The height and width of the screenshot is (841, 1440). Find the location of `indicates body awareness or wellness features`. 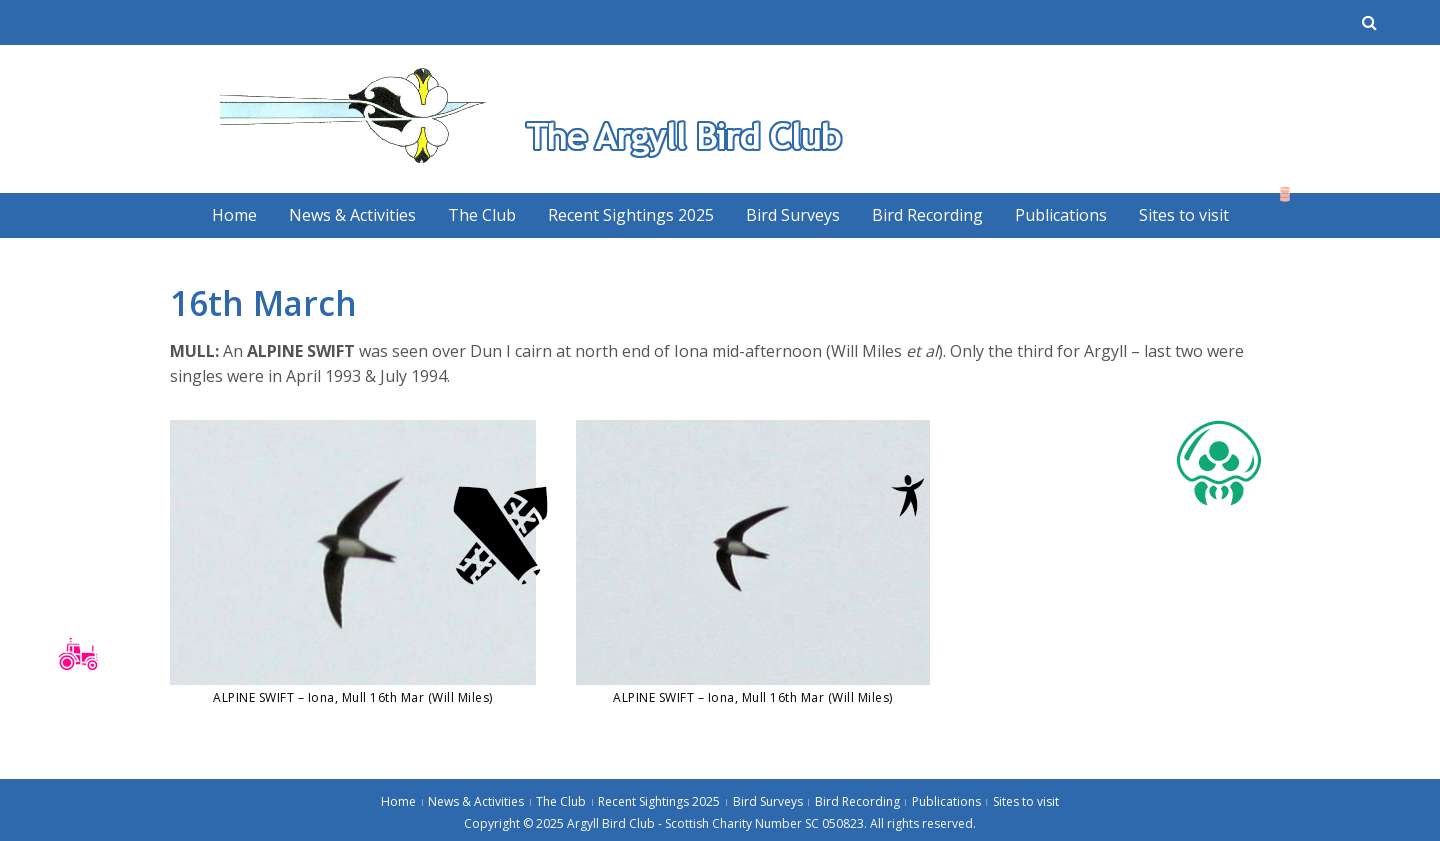

indicates body awareness or wellness features is located at coordinates (908, 496).